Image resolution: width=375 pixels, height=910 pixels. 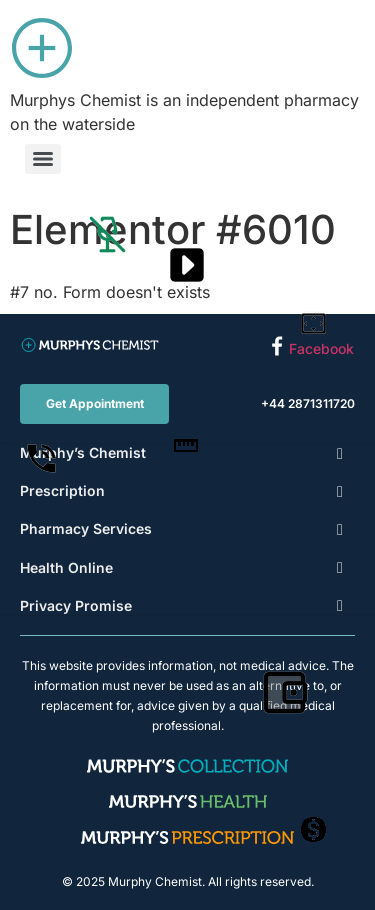 What do you see at coordinates (187, 265) in the screenshot?
I see `play media or start video` at bounding box center [187, 265].